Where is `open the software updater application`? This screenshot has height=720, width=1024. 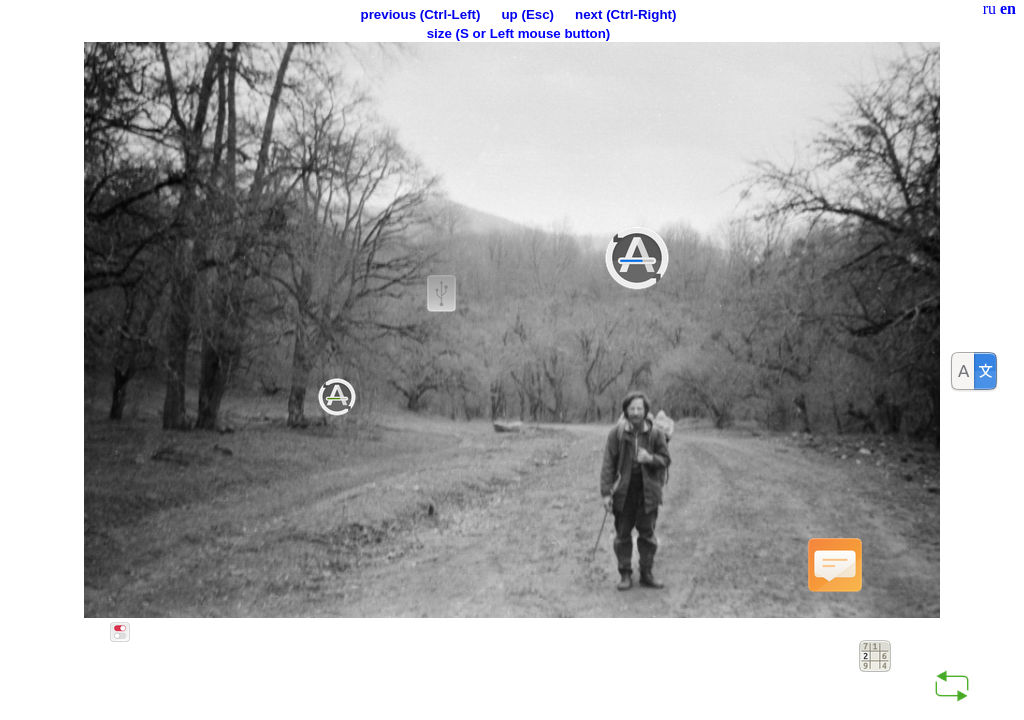
open the software updater application is located at coordinates (637, 258).